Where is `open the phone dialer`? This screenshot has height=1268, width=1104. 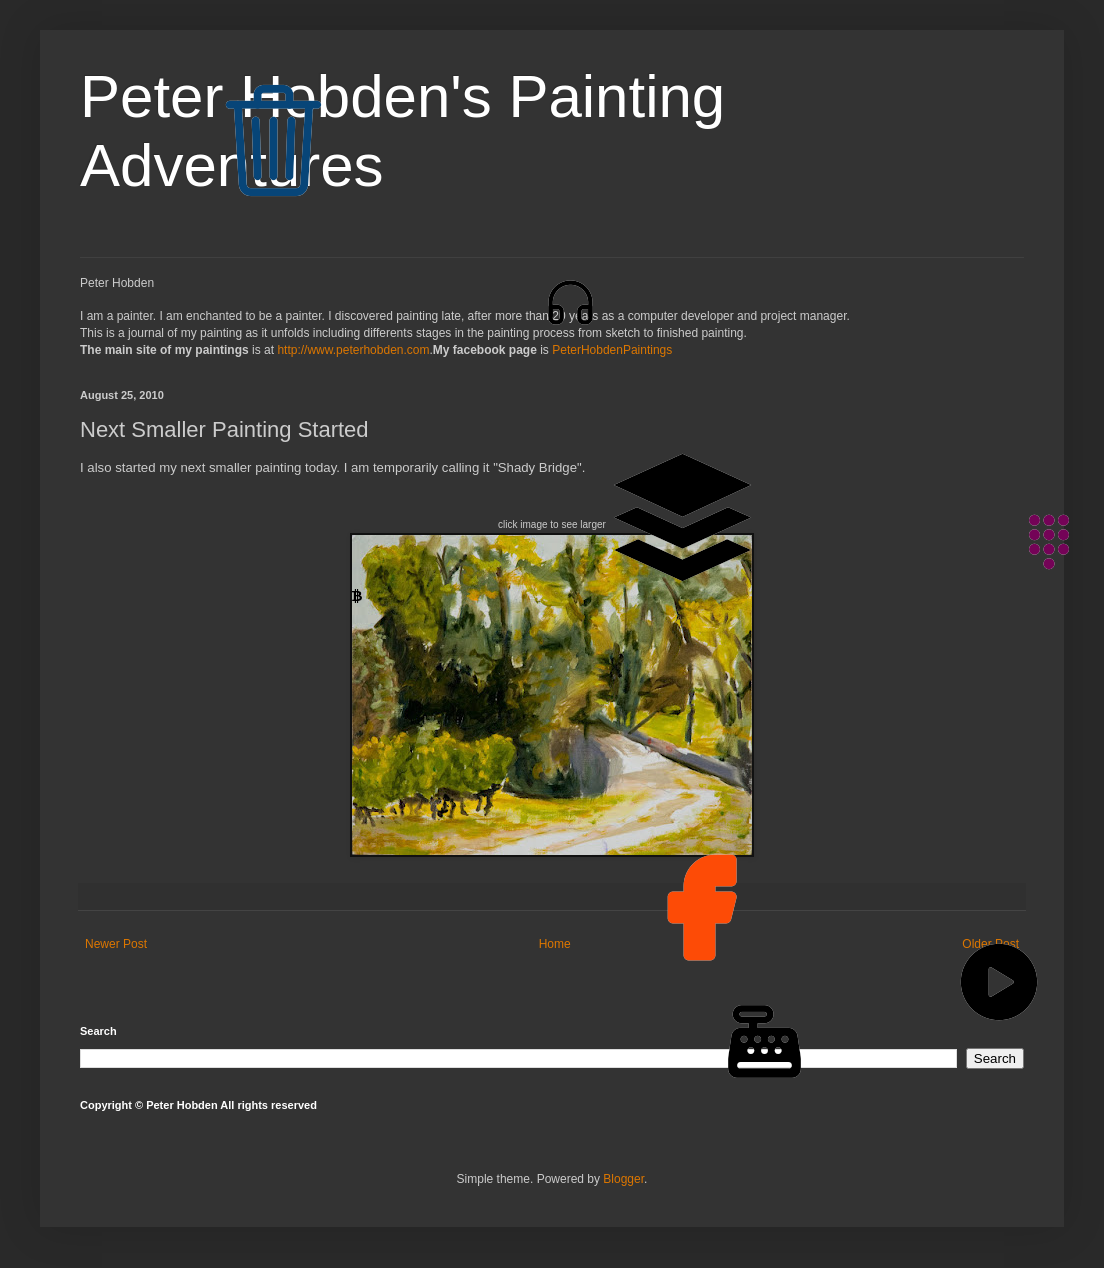 open the phone dialer is located at coordinates (1049, 542).